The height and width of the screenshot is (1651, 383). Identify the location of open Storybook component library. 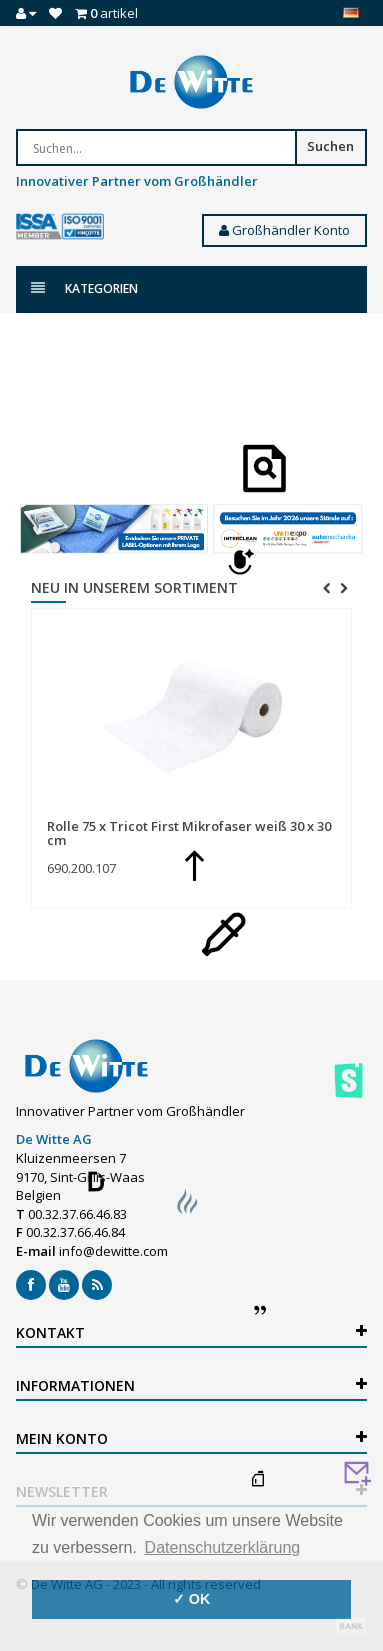
(348, 1080).